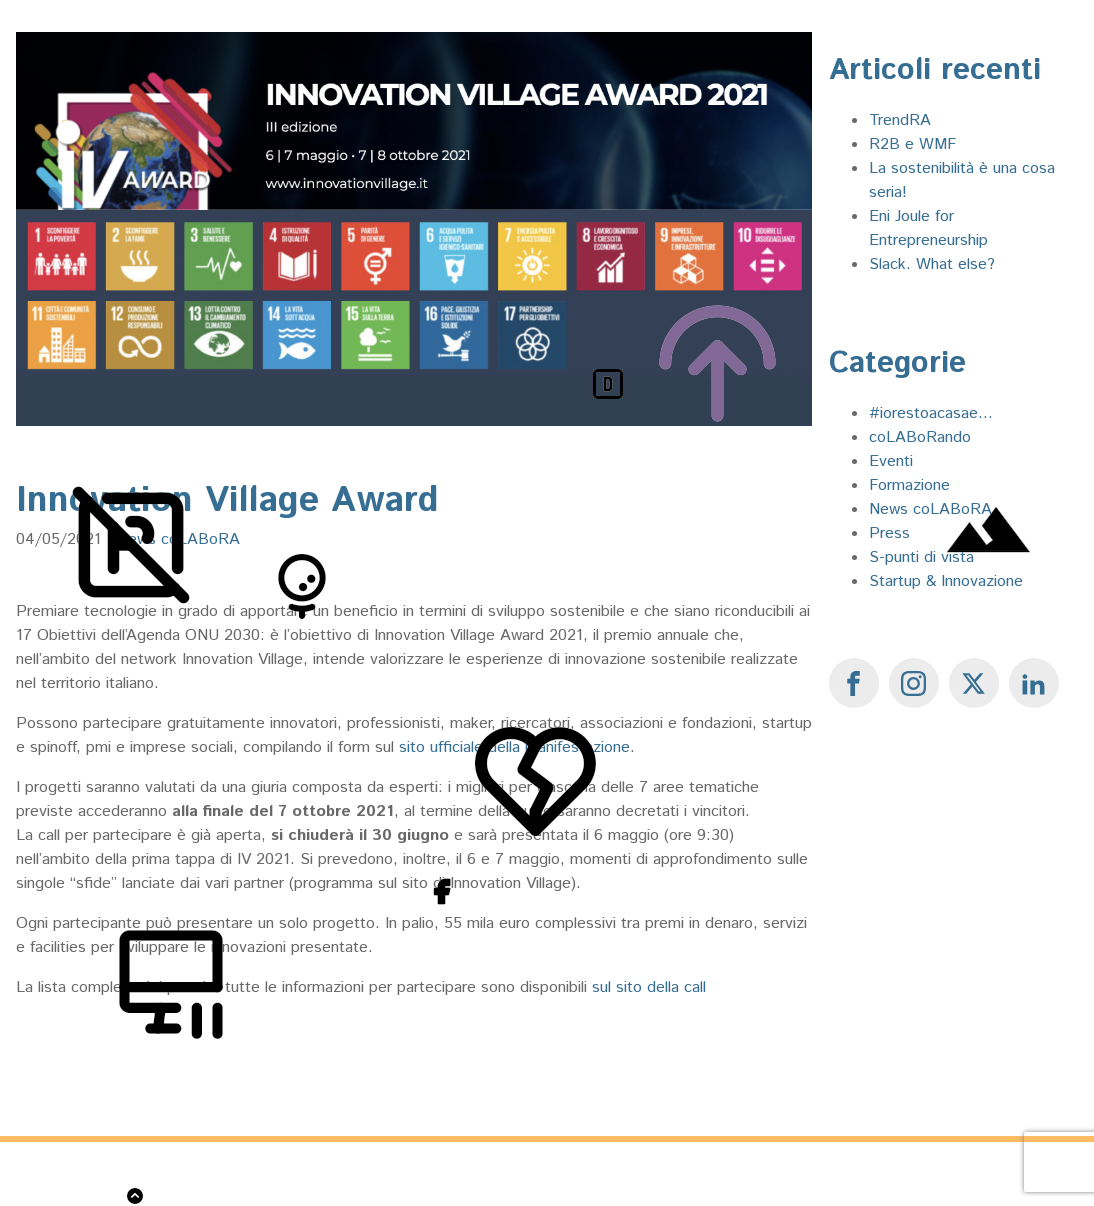  Describe the element at coordinates (171, 982) in the screenshot. I see `pause media playback on desktop display` at that location.